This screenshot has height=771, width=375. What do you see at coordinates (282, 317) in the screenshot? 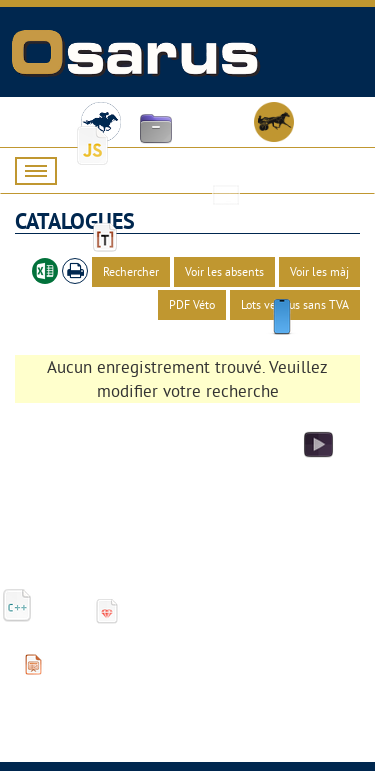
I see `connected iPhone device` at bounding box center [282, 317].